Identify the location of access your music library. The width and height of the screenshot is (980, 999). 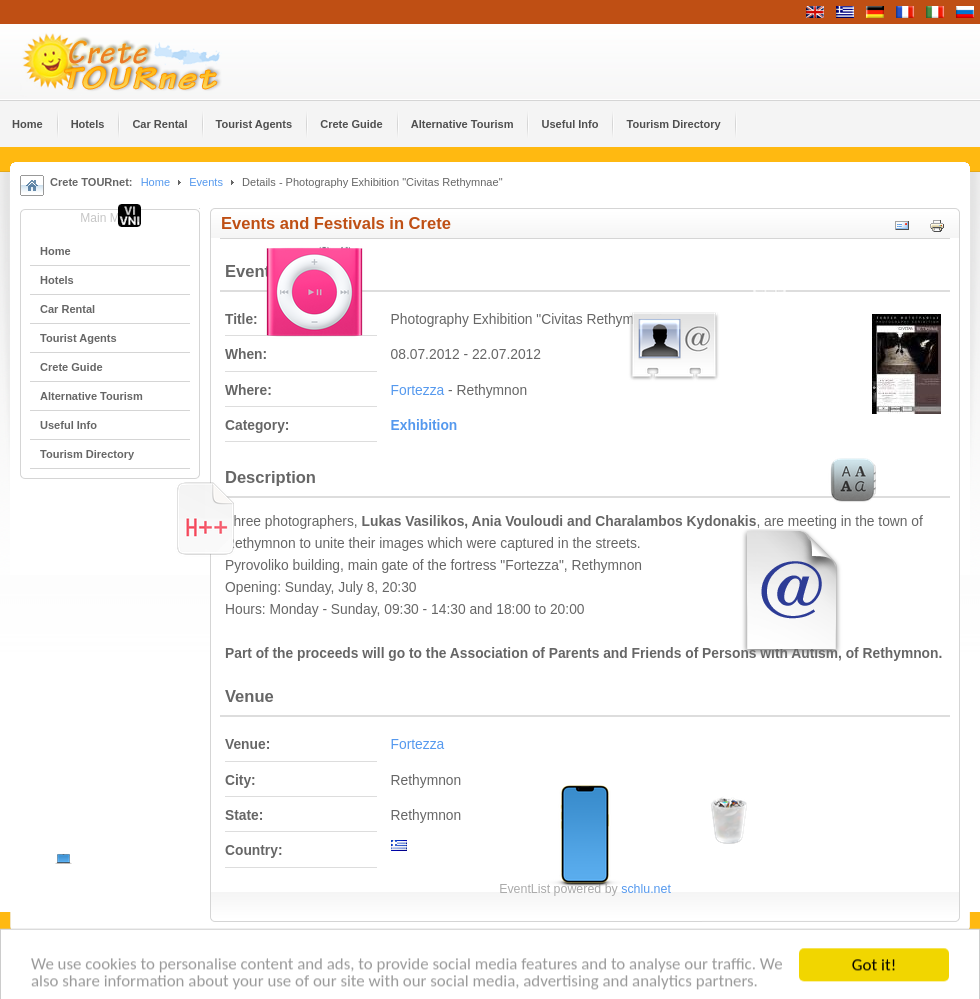
(769, 289).